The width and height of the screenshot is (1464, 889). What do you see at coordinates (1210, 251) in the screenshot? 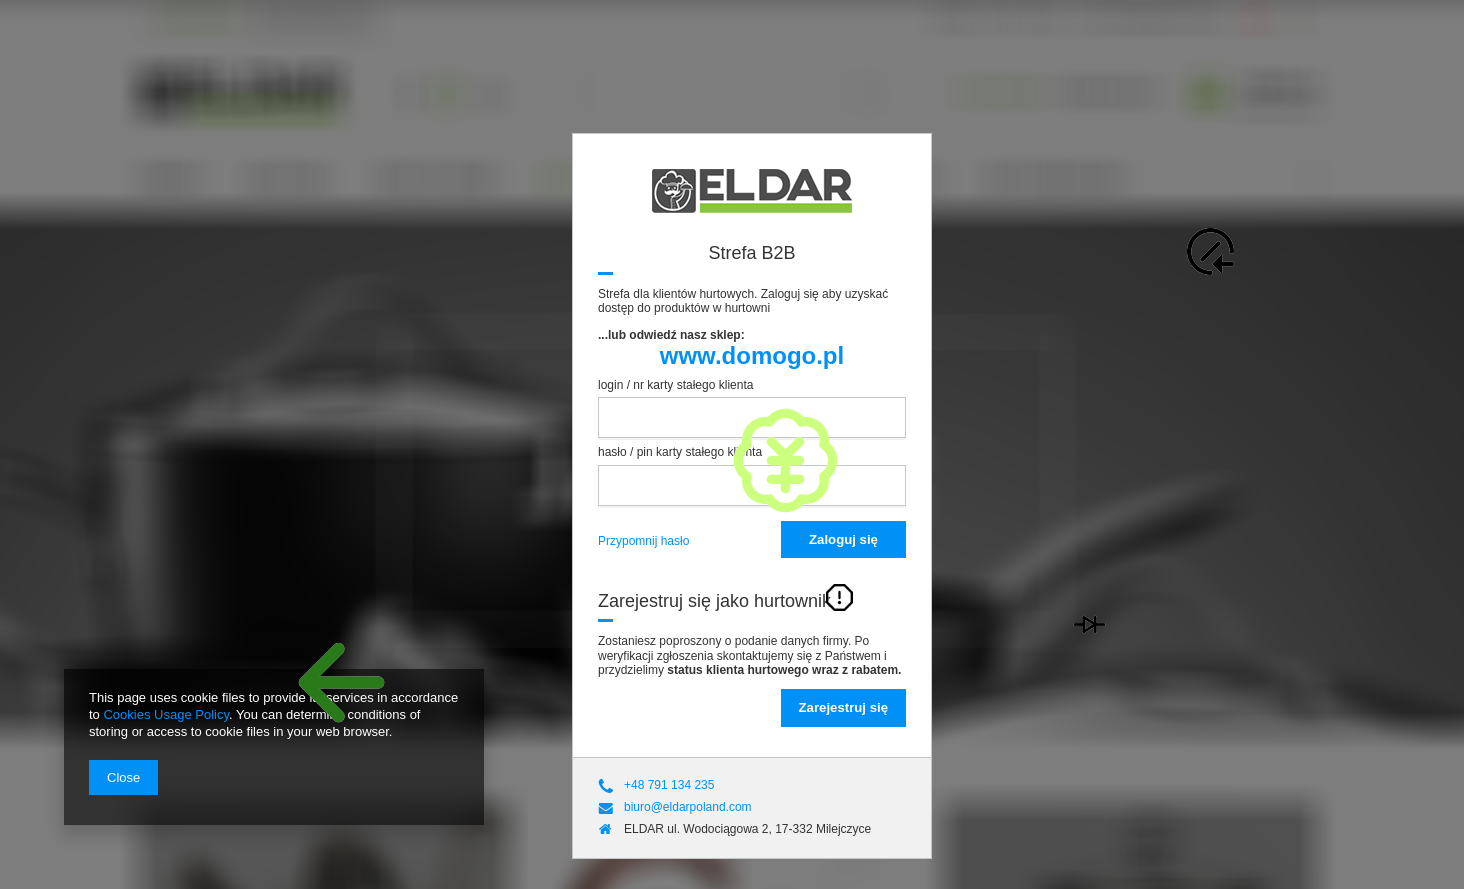
I see `indicates a linked issue was closed as not planned` at bounding box center [1210, 251].